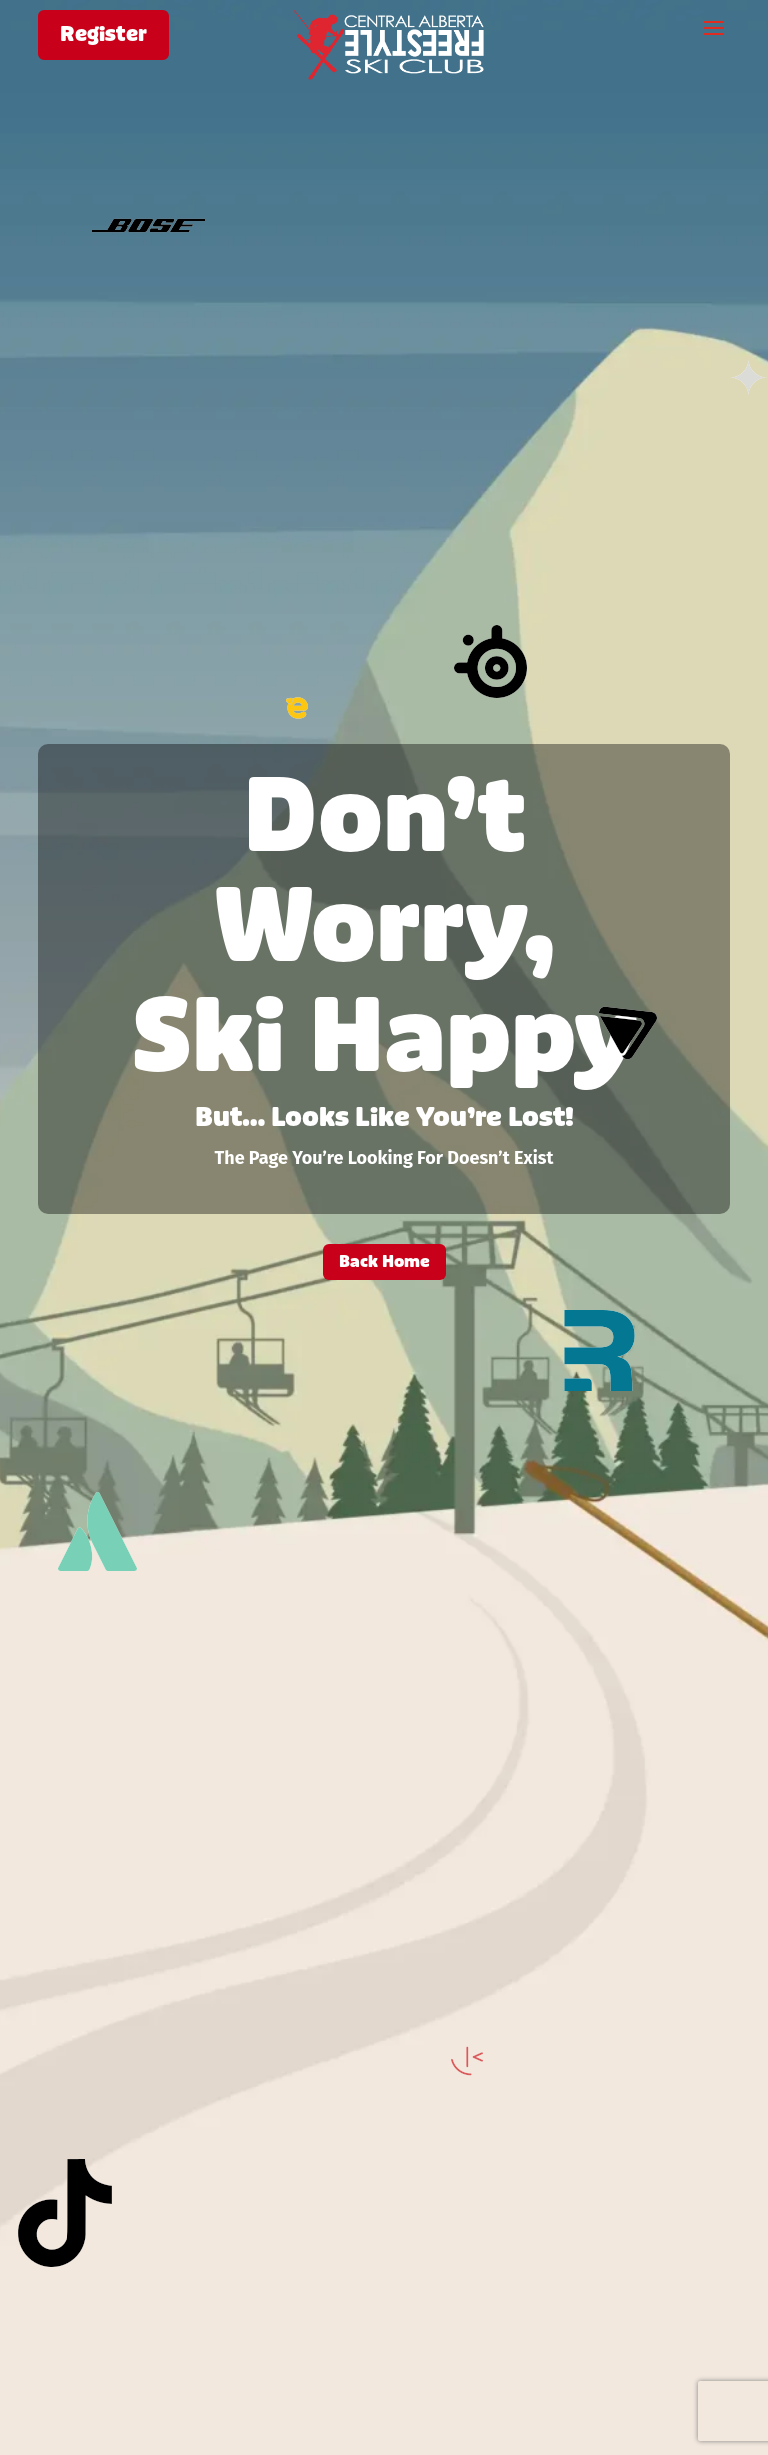 The width and height of the screenshot is (768, 2455). What do you see at coordinates (65, 2213) in the screenshot?
I see `open the TikTok app` at bounding box center [65, 2213].